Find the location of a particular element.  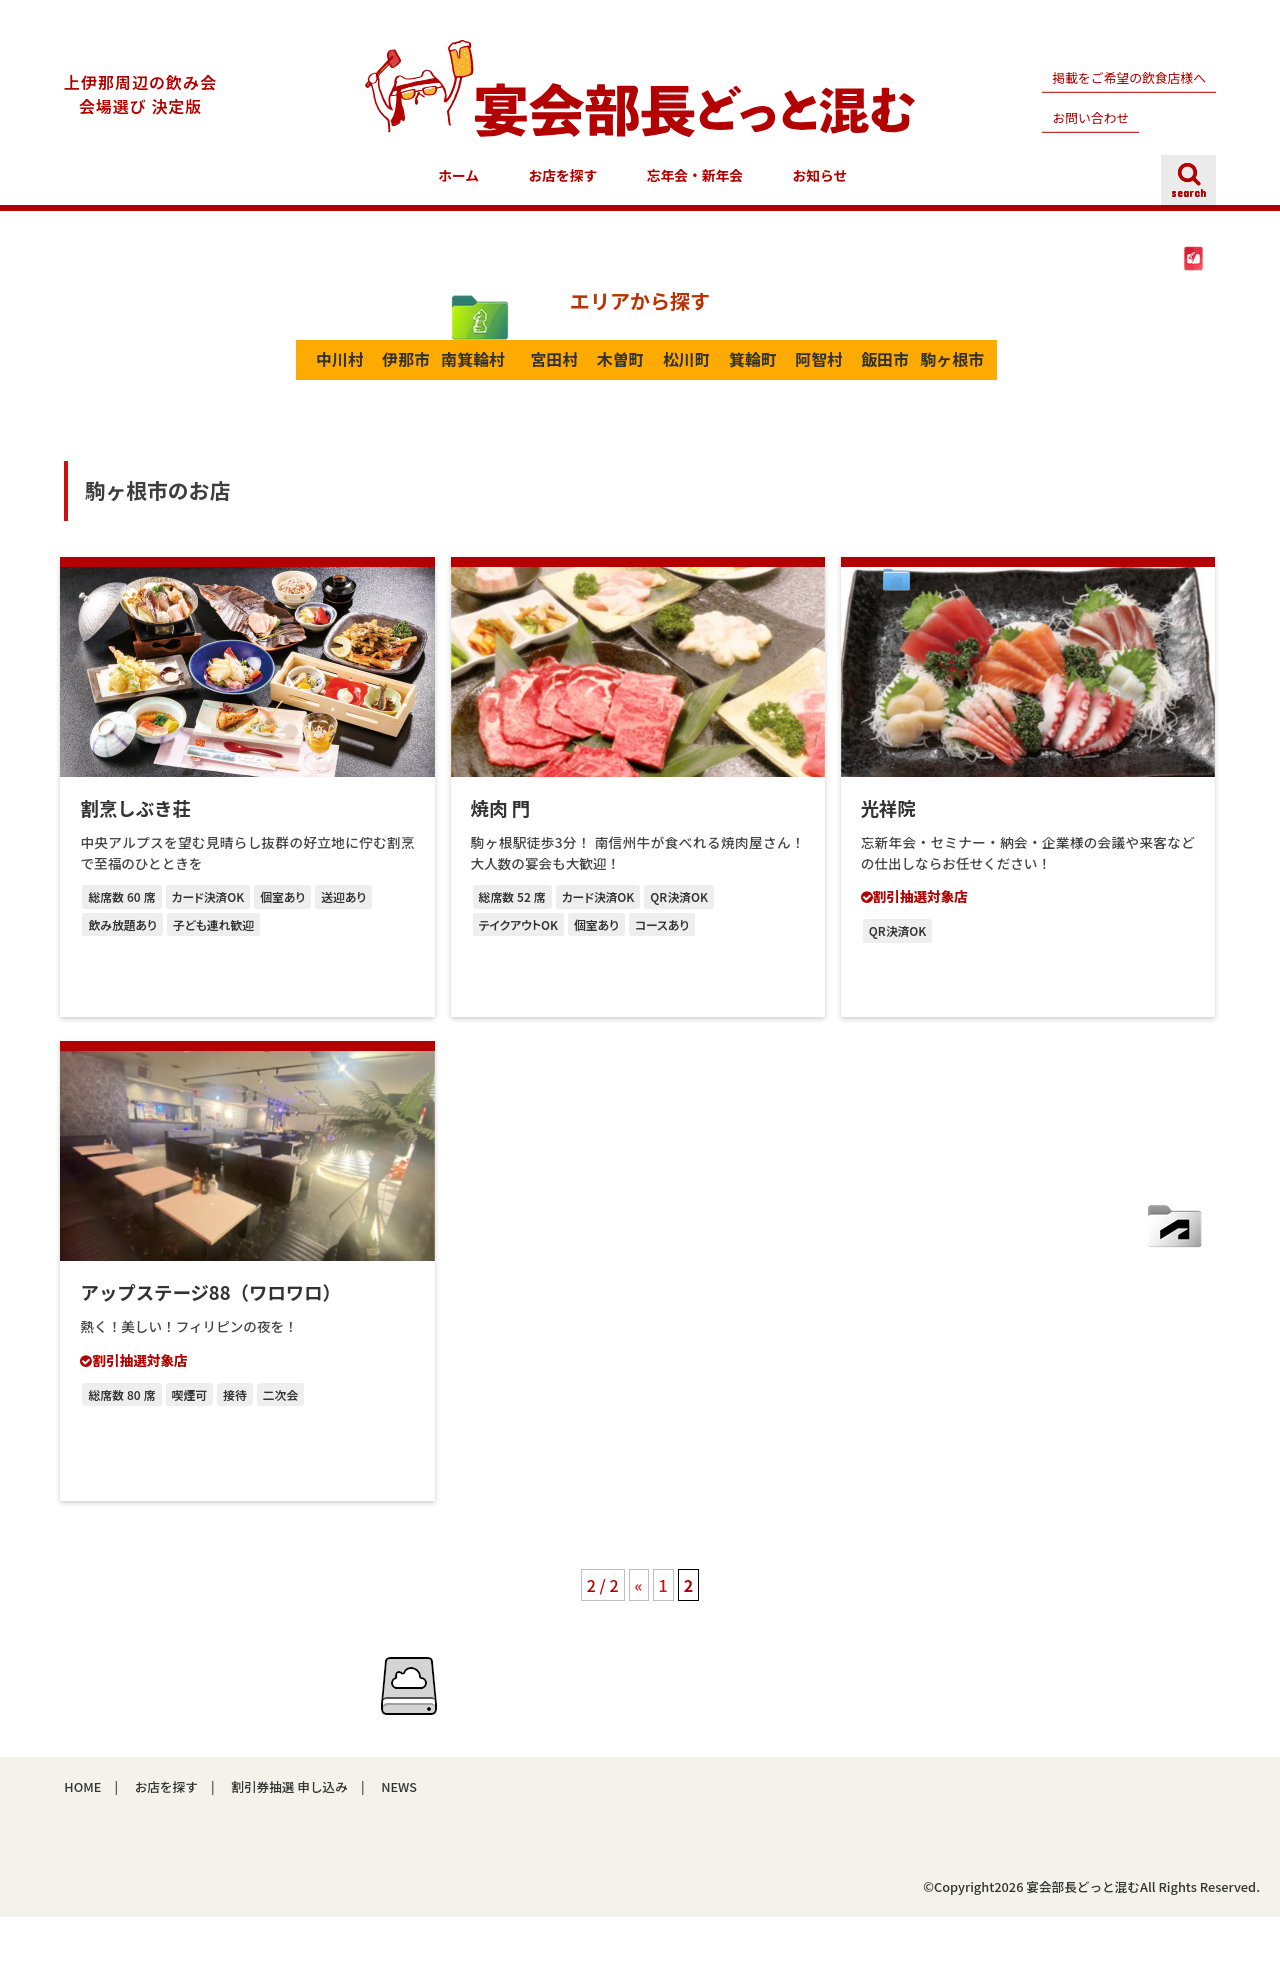

access iCloud drive storage is located at coordinates (409, 1687).